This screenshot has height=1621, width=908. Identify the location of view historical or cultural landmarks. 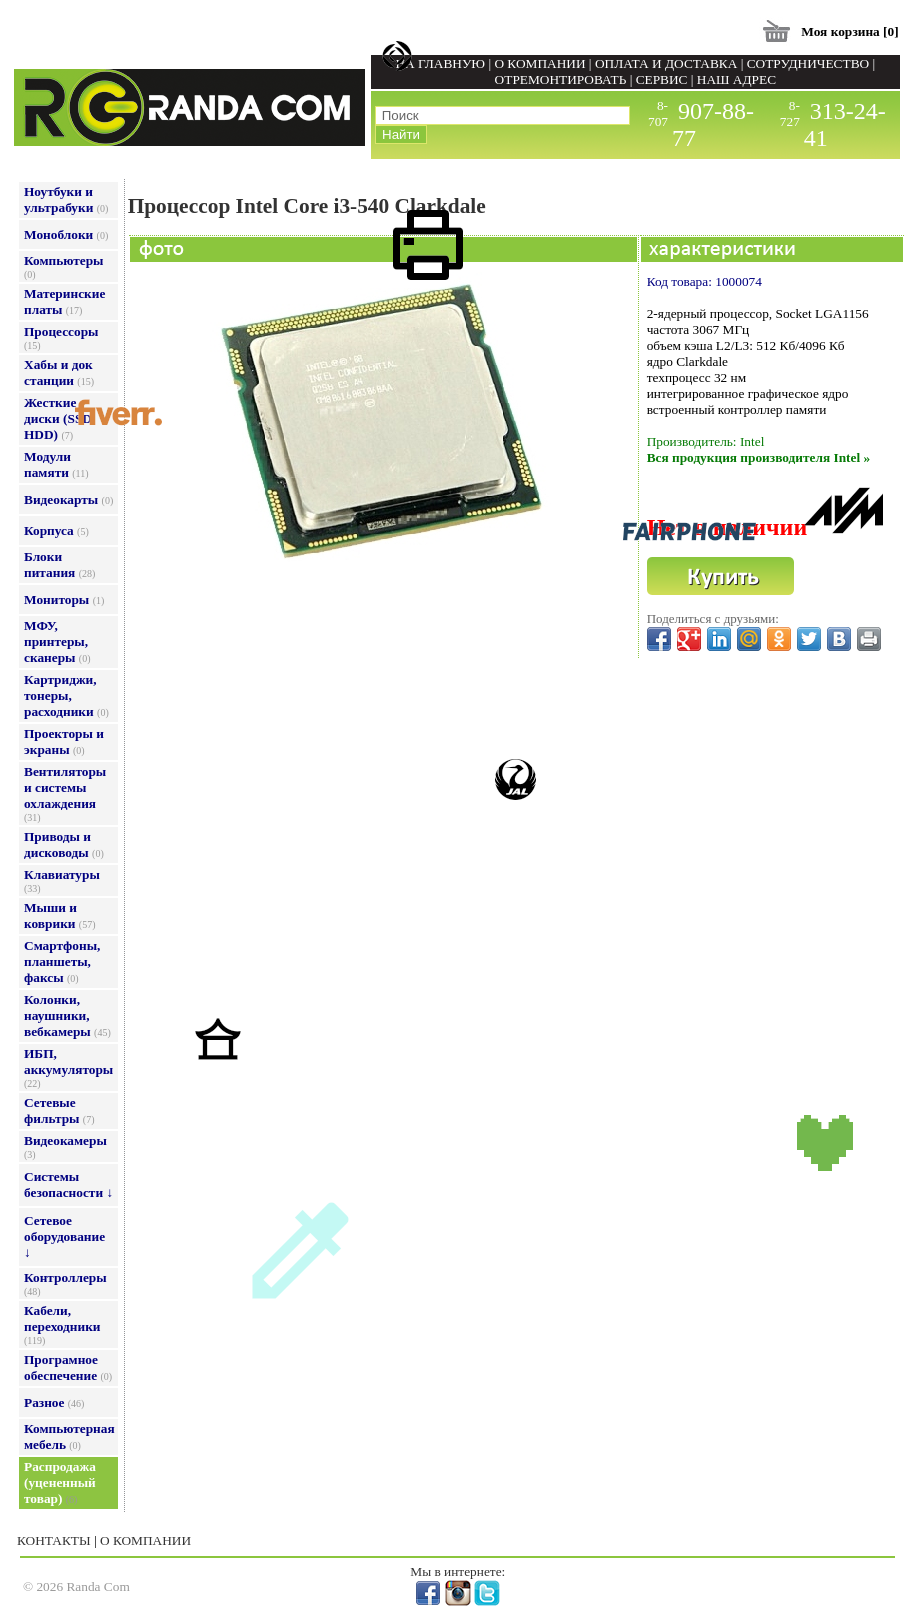
(218, 1040).